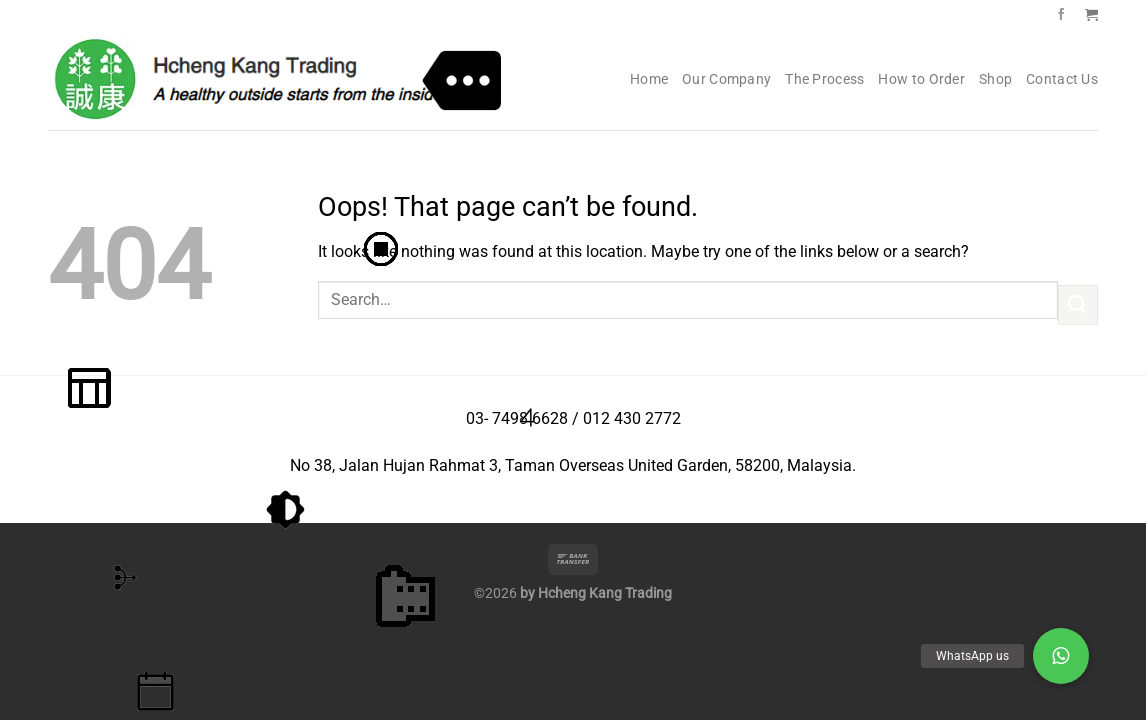  I want to click on view more notifications, so click(461, 80).